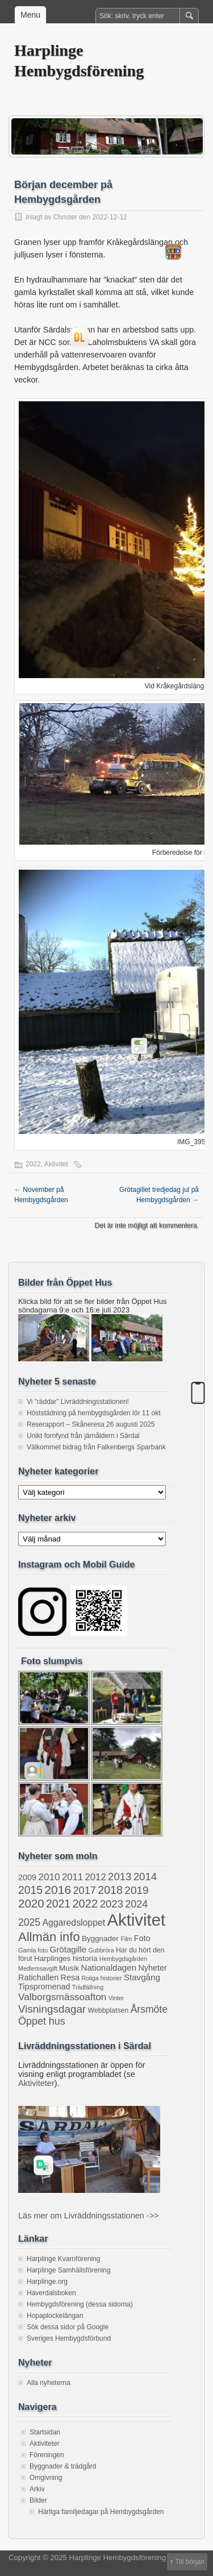 Image resolution: width=213 pixels, height=2576 pixels. What do you see at coordinates (173, 252) in the screenshot?
I see `open read it later app to view saved articles` at bounding box center [173, 252].